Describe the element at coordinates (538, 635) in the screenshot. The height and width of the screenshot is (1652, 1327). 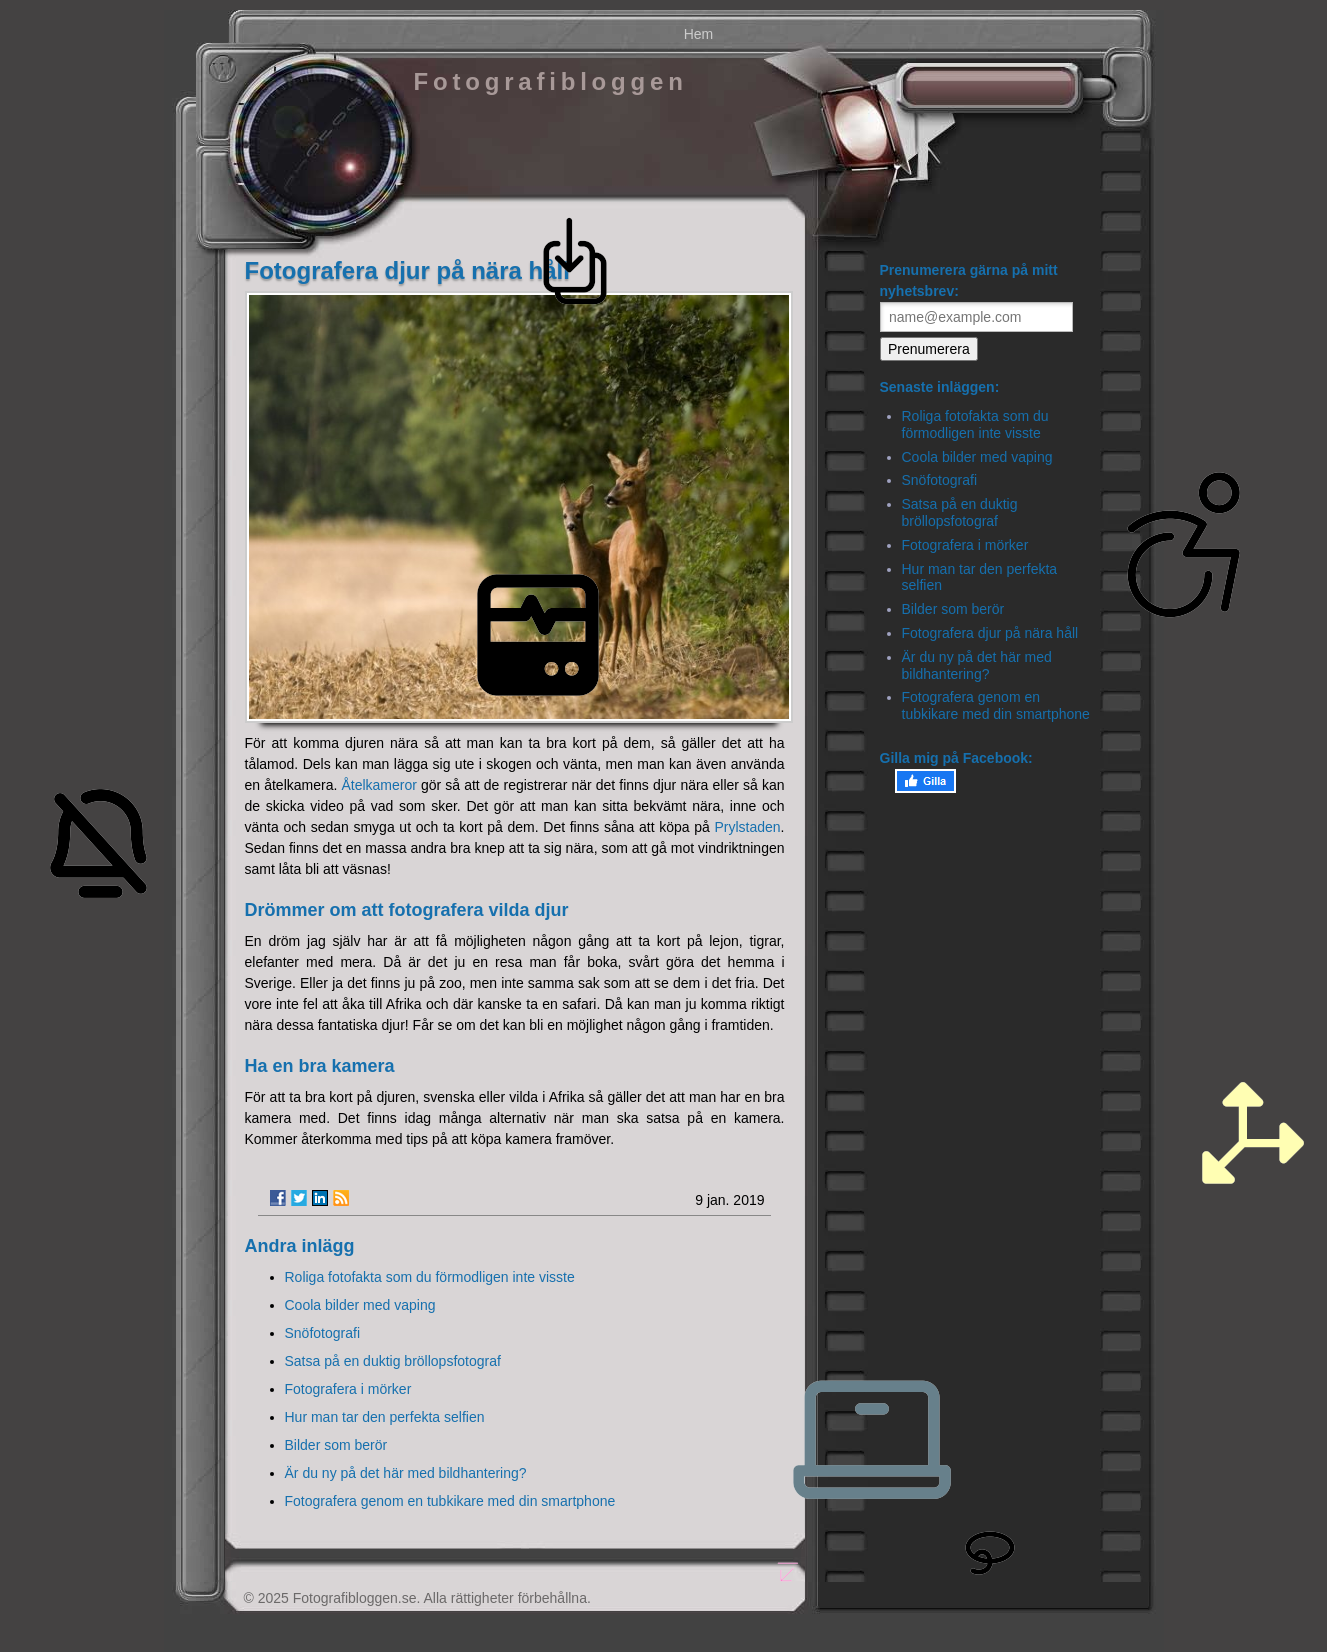
I see `view heart rate or vital signs monitor` at that location.